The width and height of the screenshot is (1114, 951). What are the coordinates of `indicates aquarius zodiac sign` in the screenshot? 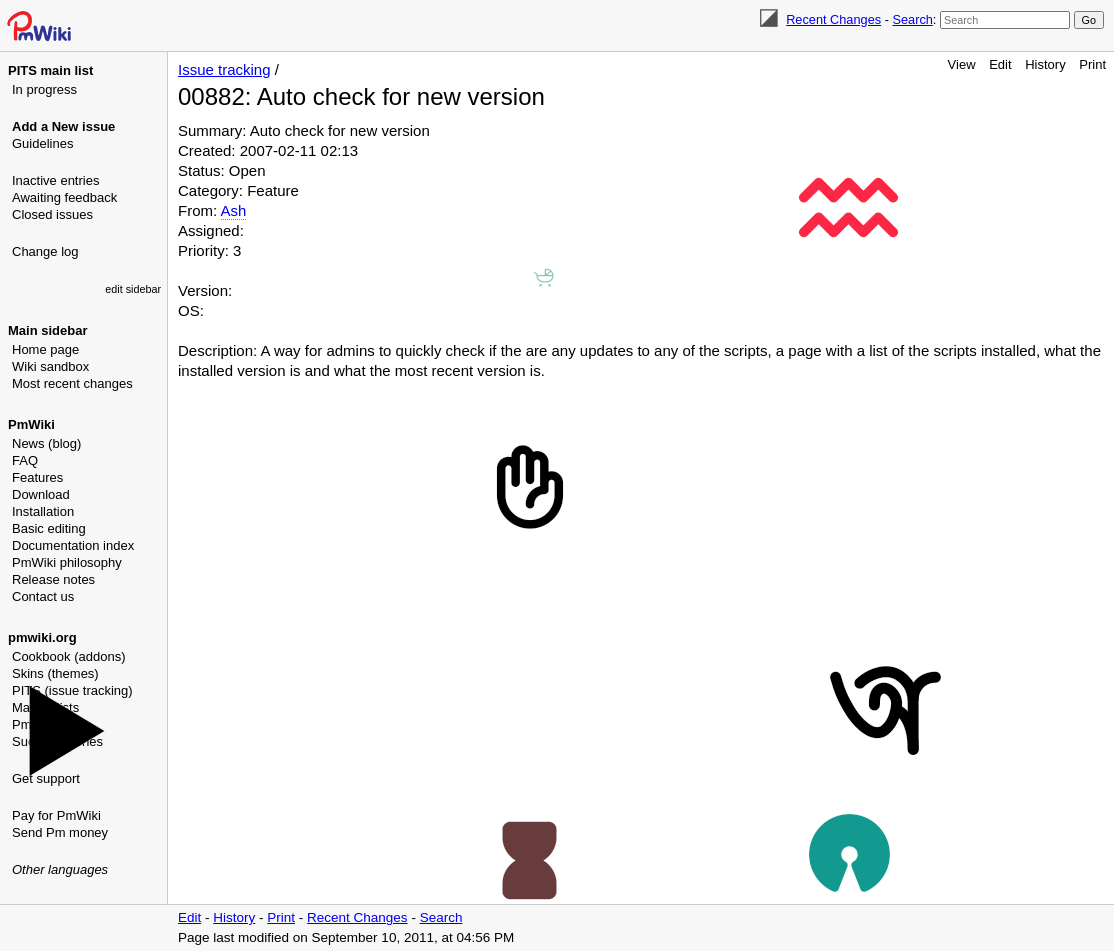 It's located at (848, 207).